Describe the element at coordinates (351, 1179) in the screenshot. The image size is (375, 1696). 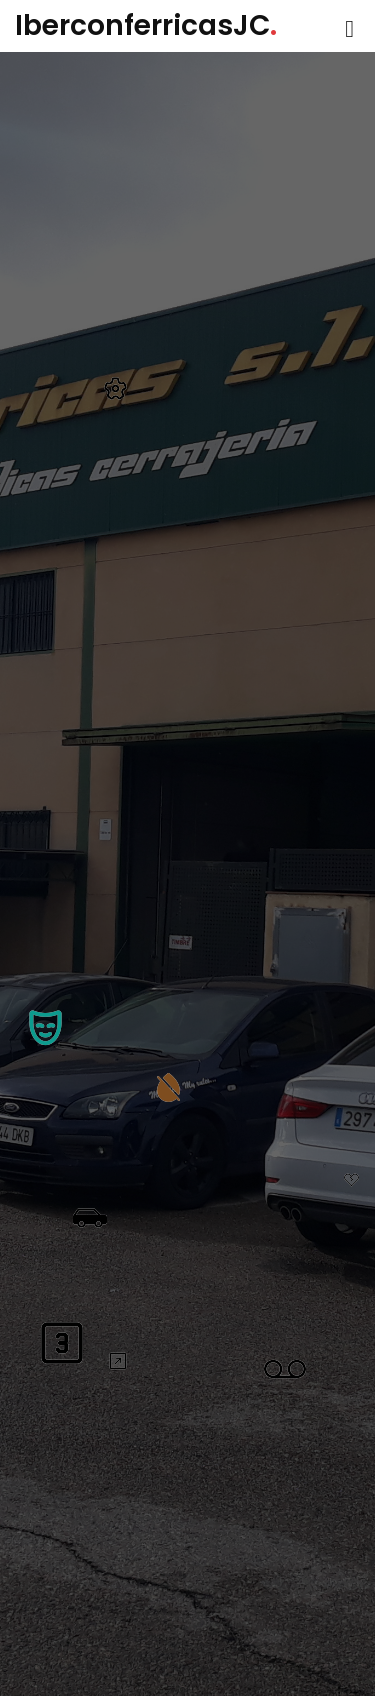
I see `unlike or remove from favorites` at that location.